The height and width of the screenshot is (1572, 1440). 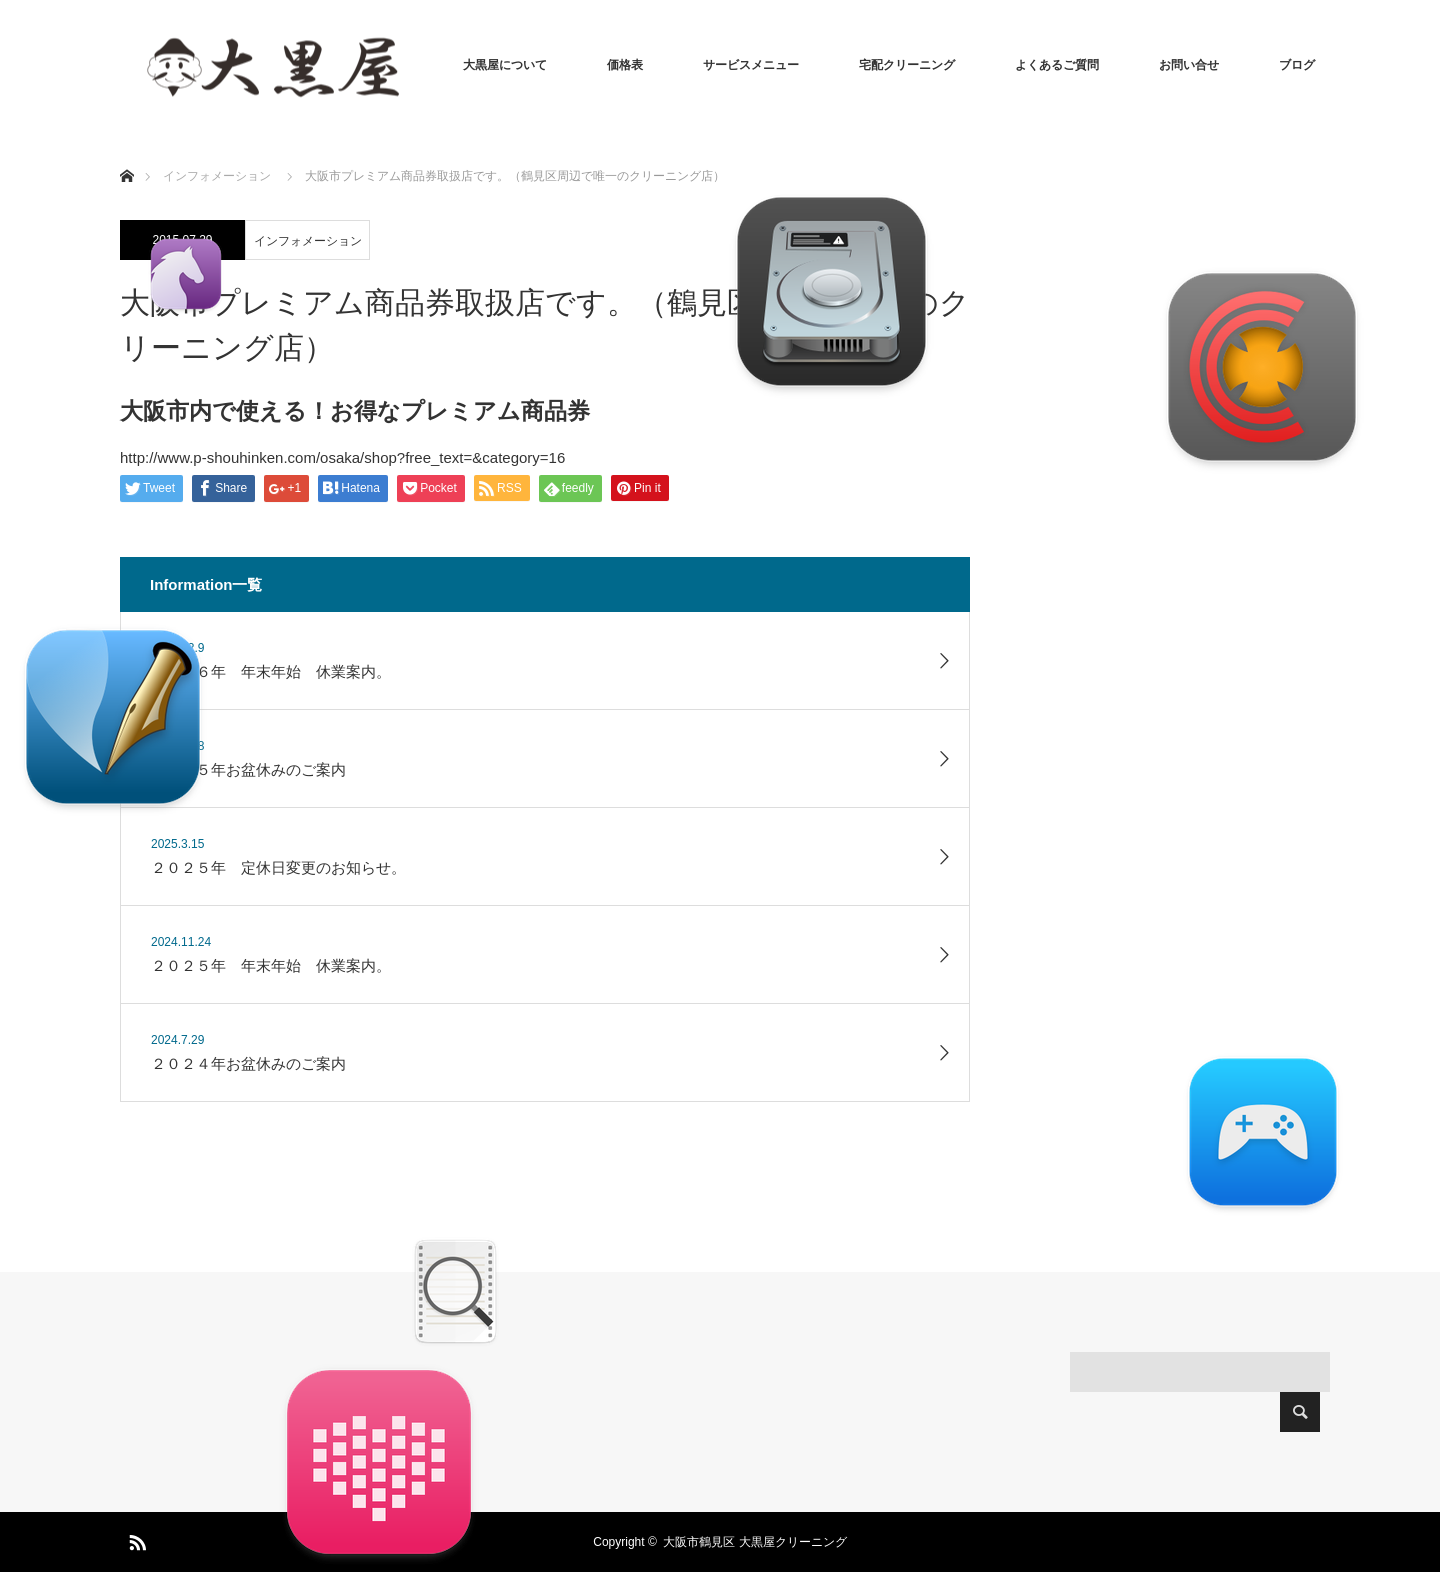 I want to click on open scribus desktop publishing application, so click(x=113, y=717).